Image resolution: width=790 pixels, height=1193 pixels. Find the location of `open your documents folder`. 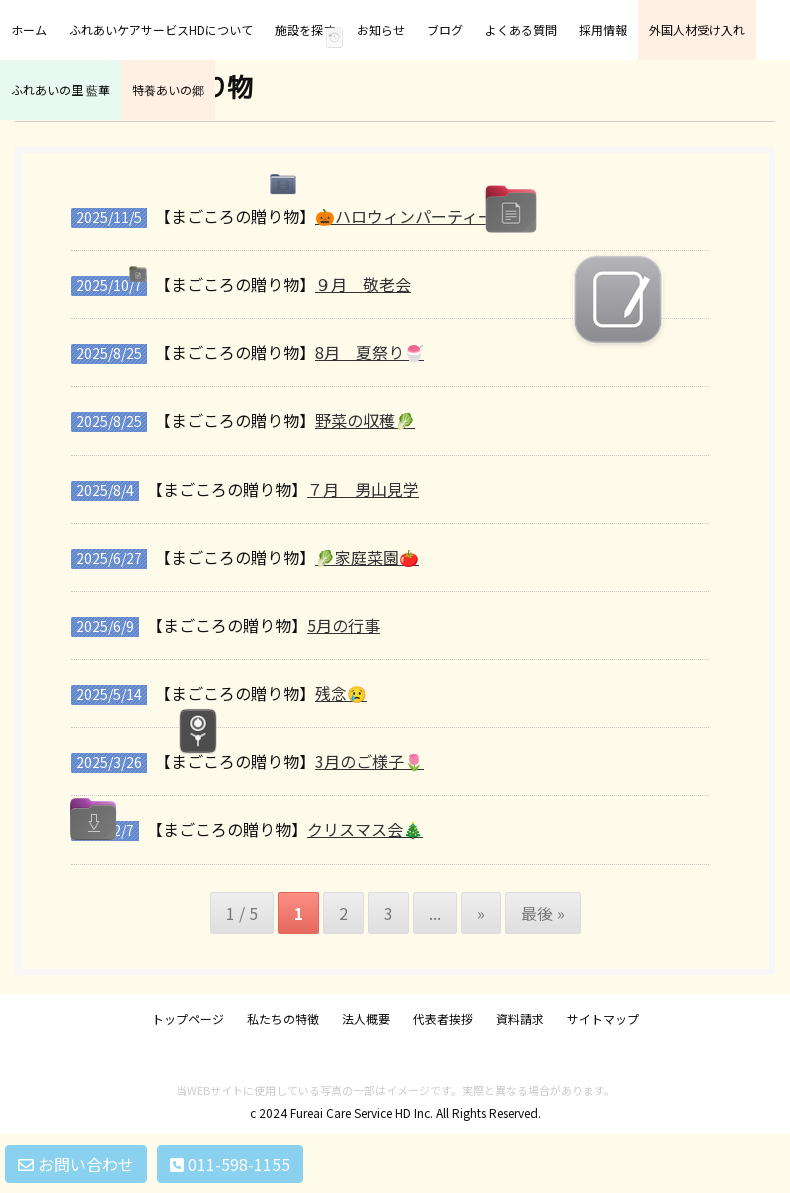

open your documents folder is located at coordinates (511, 209).